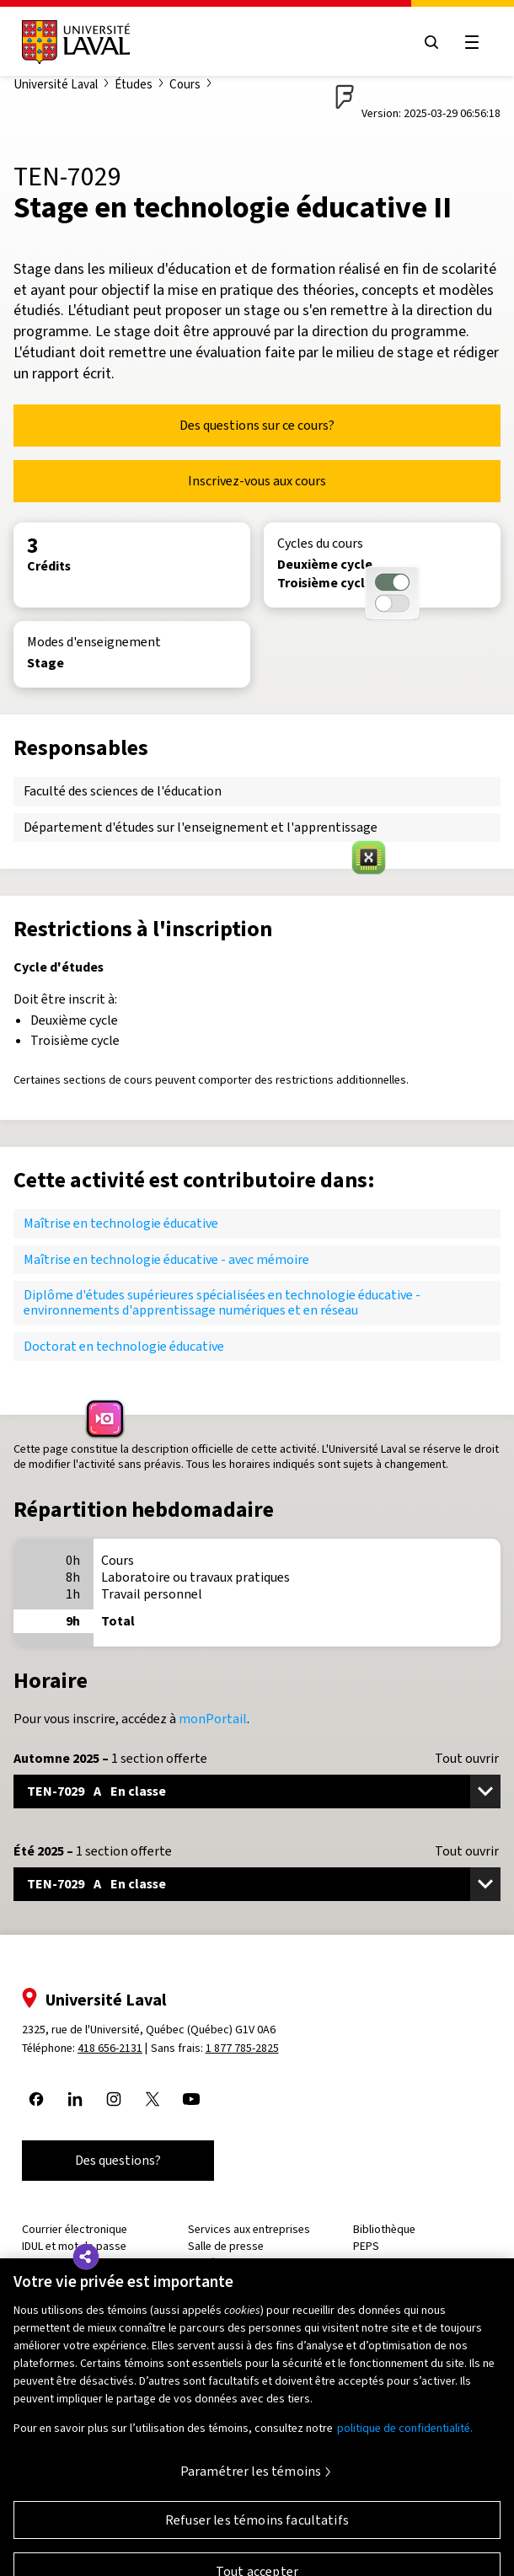  Describe the element at coordinates (86, 2257) in the screenshot. I see `indicates a shared file or folder` at that location.